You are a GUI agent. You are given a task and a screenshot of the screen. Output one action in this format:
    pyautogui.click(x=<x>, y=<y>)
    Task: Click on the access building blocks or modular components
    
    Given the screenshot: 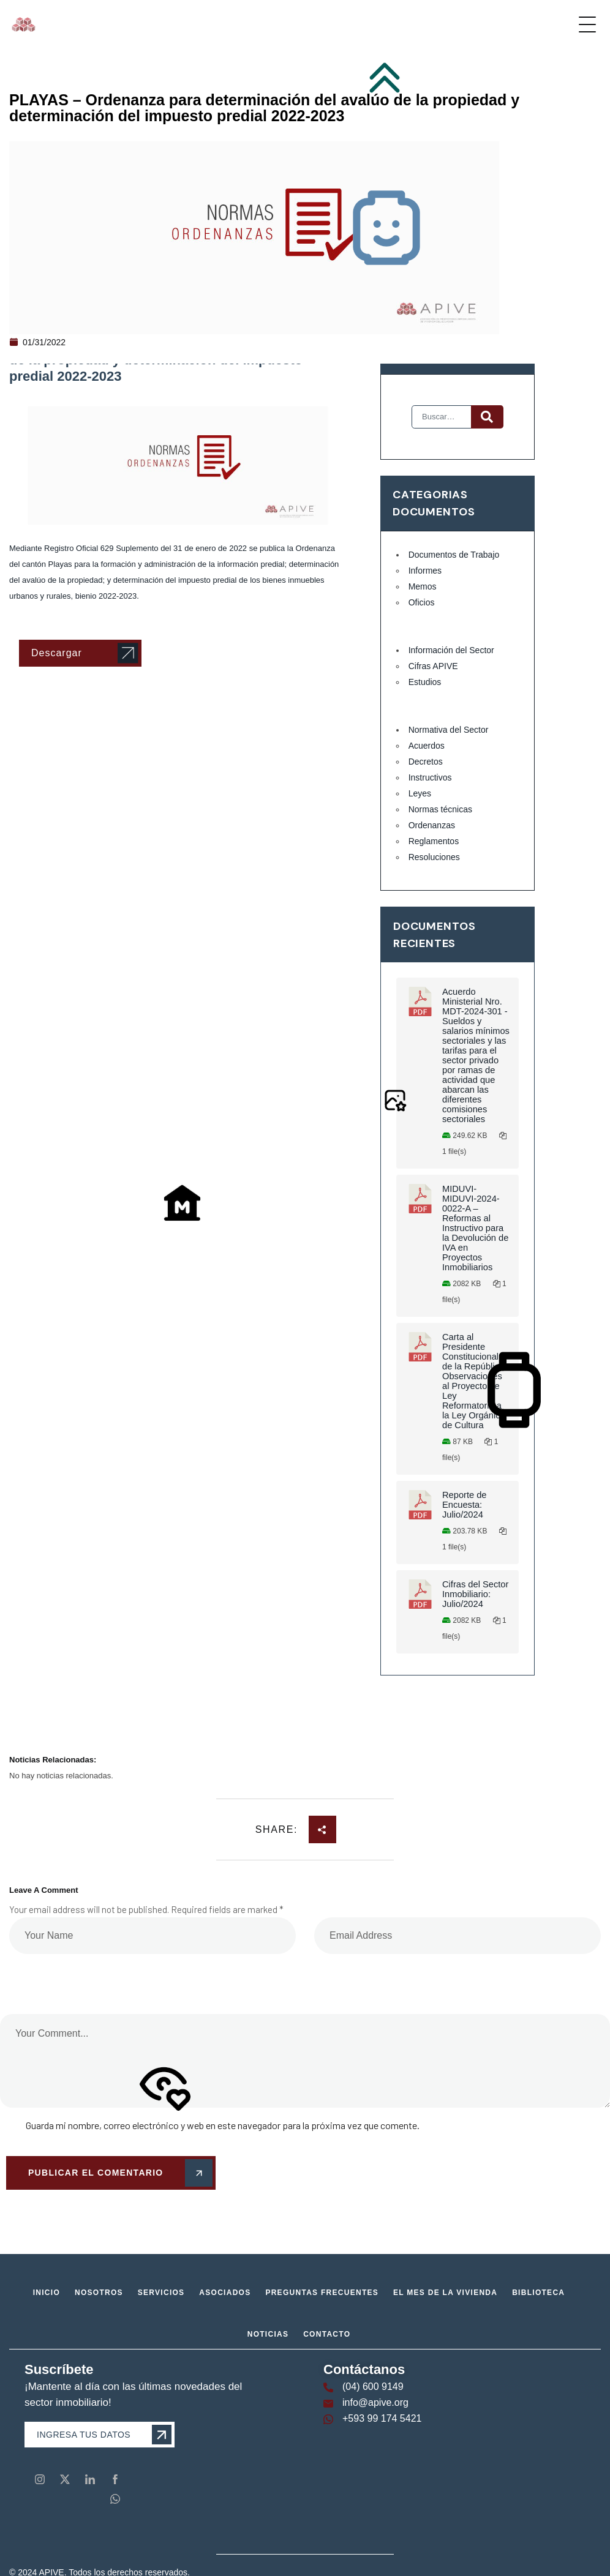 What is the action you would take?
    pyautogui.click(x=386, y=228)
    